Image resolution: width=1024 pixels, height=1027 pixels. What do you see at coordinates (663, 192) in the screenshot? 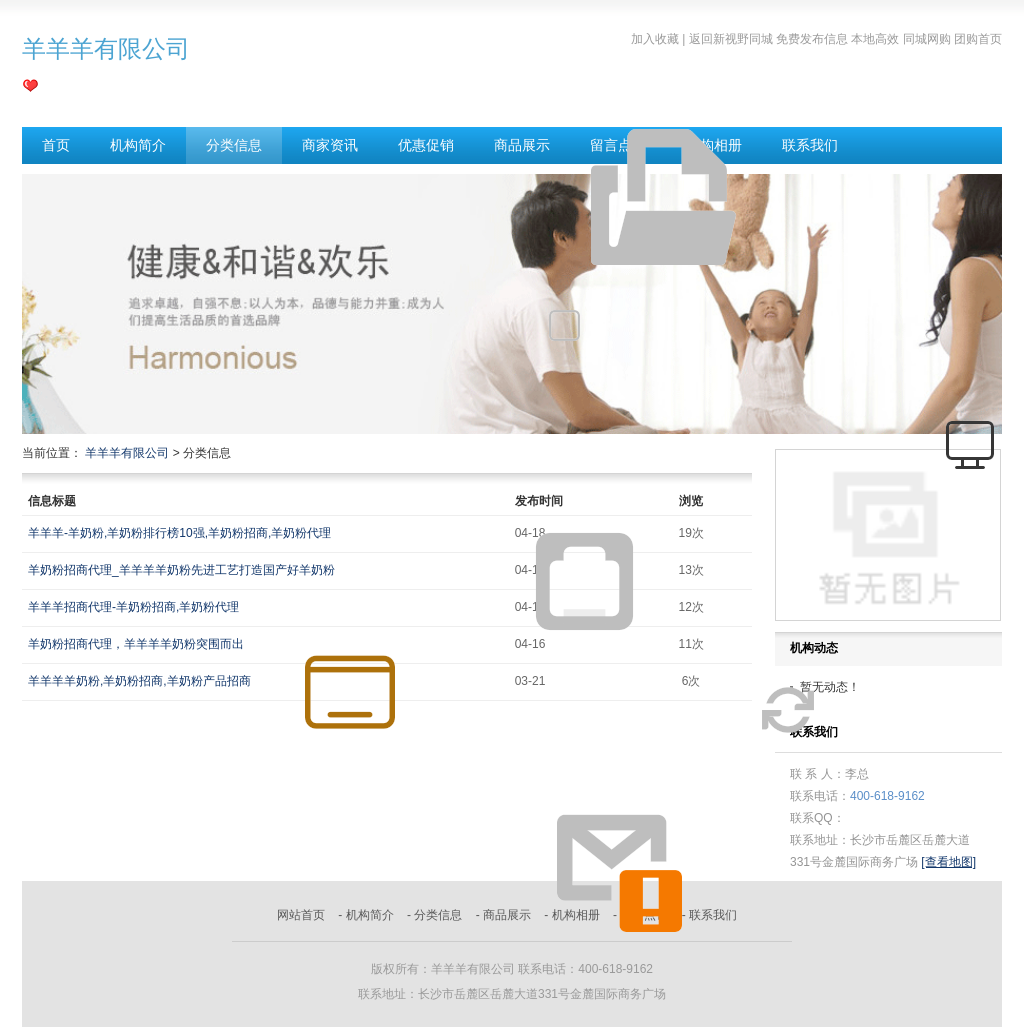
I see `open a document from files` at bounding box center [663, 192].